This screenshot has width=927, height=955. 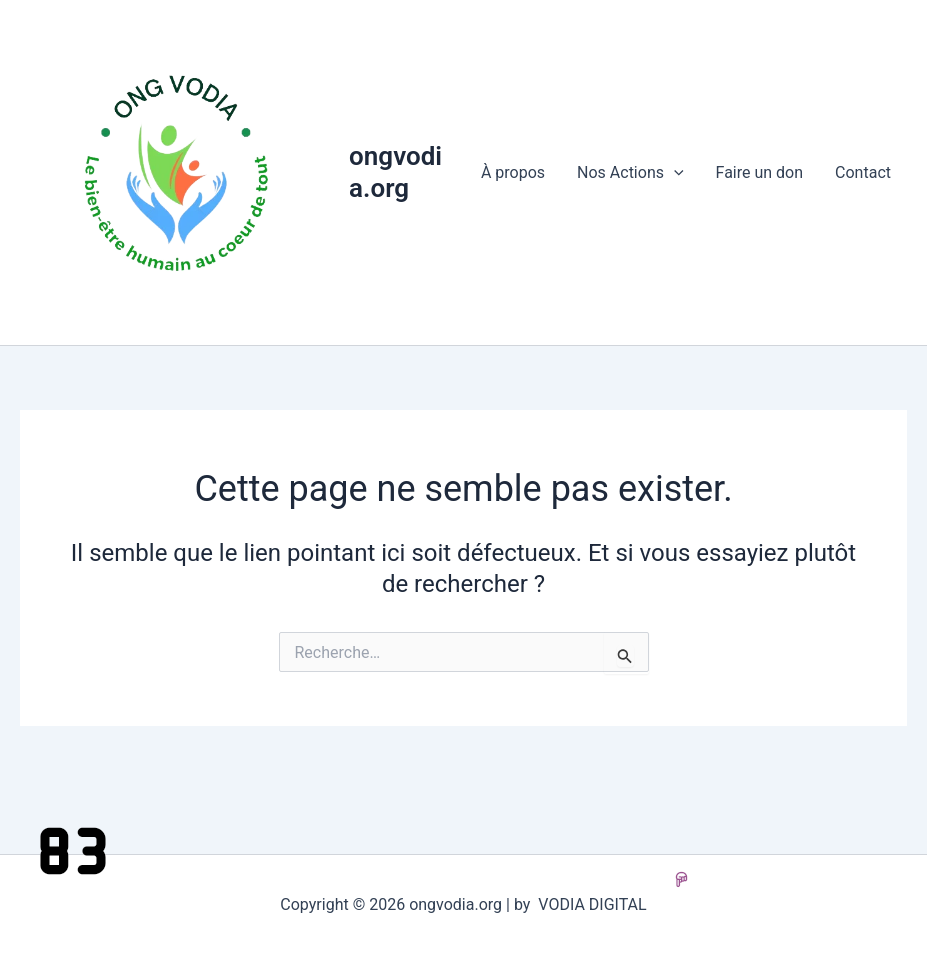 I want to click on indicates item number 83 in a list or sequence, so click(x=73, y=851).